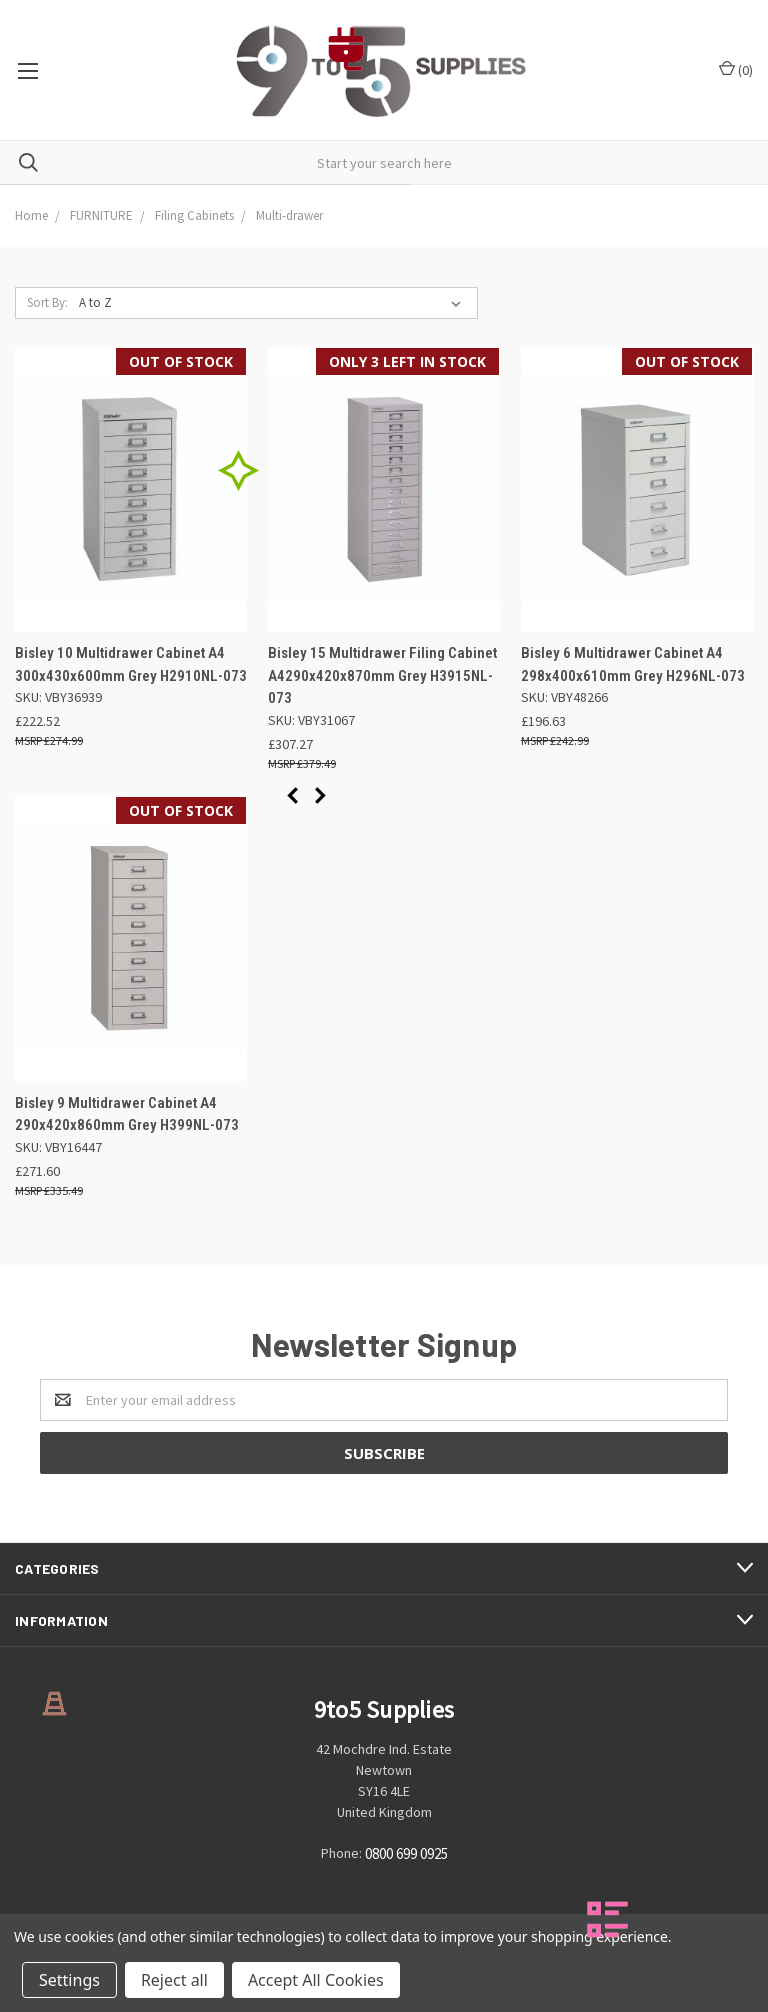  Describe the element at coordinates (238, 470) in the screenshot. I see `indicates clear or sunny weather conditions` at that location.